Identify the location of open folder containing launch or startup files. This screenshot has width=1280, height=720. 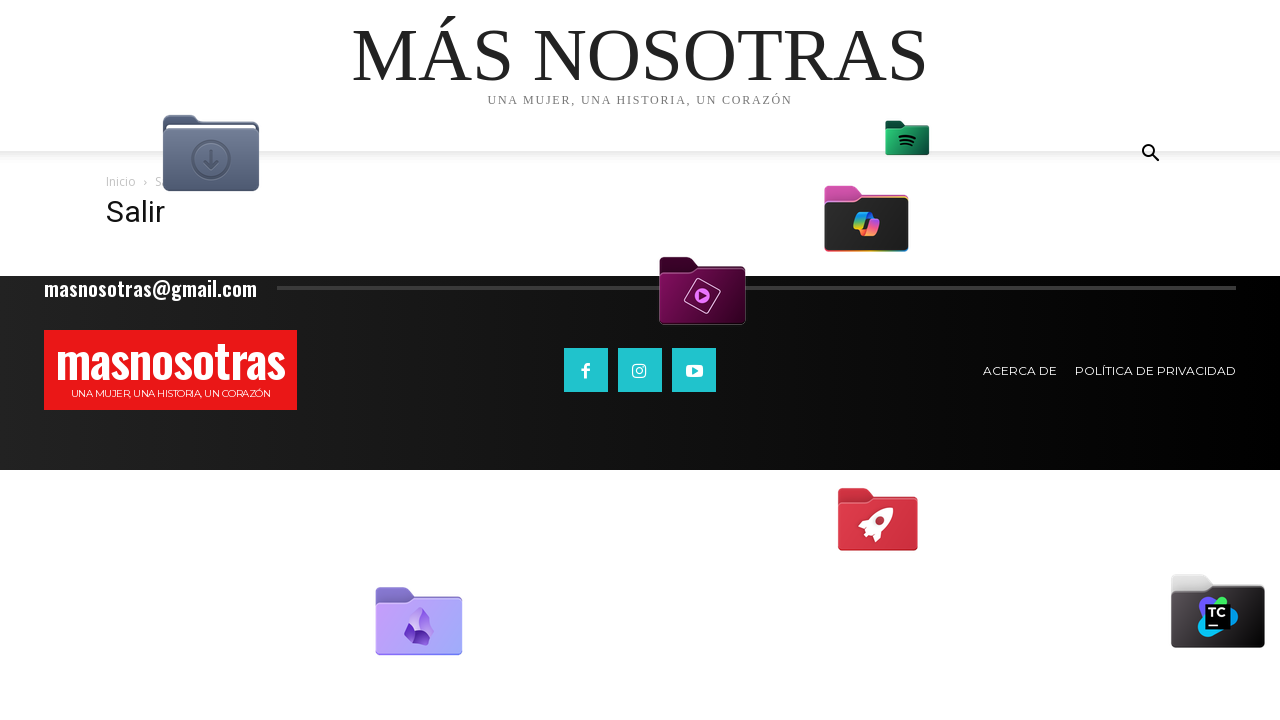
(877, 521).